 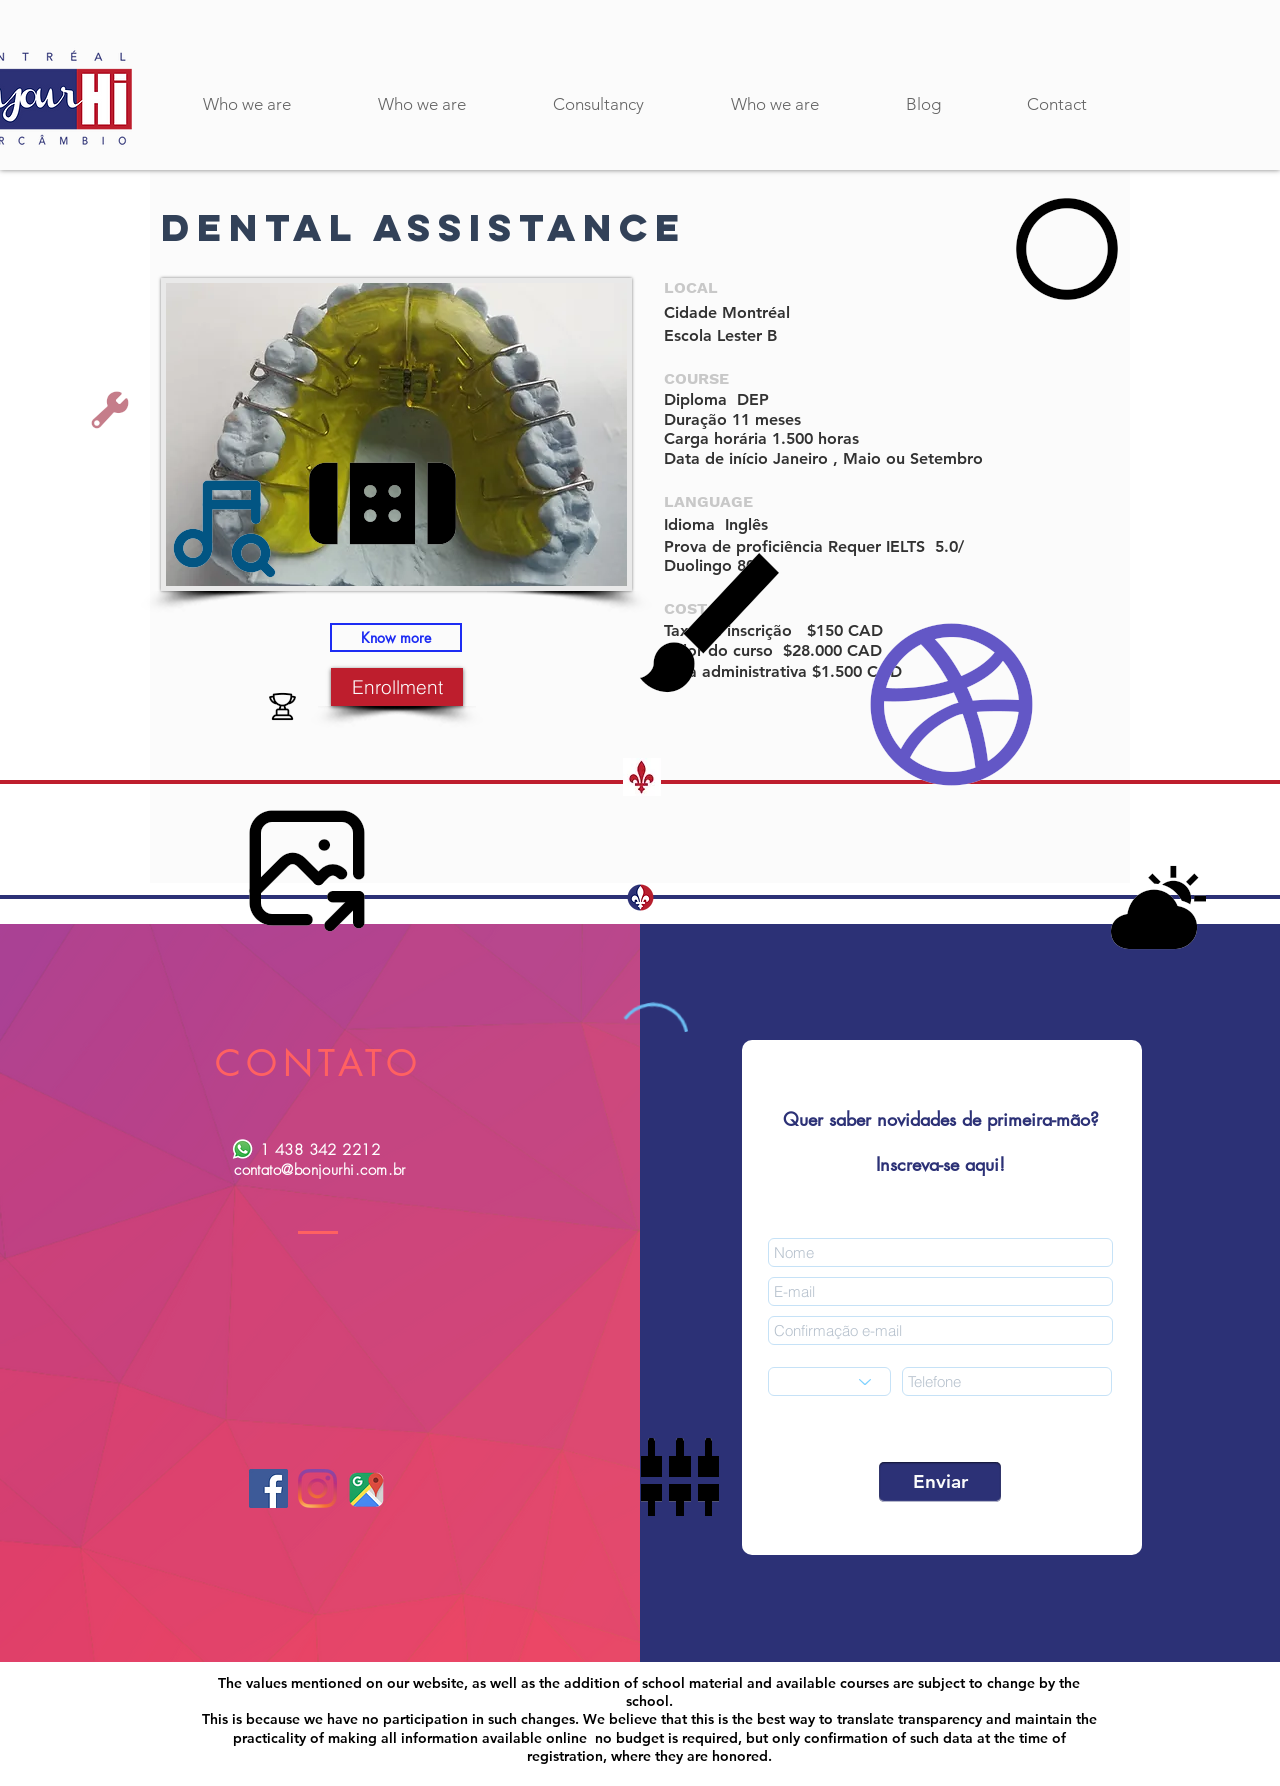 I want to click on access first aid or medical resources, so click(x=382, y=503).